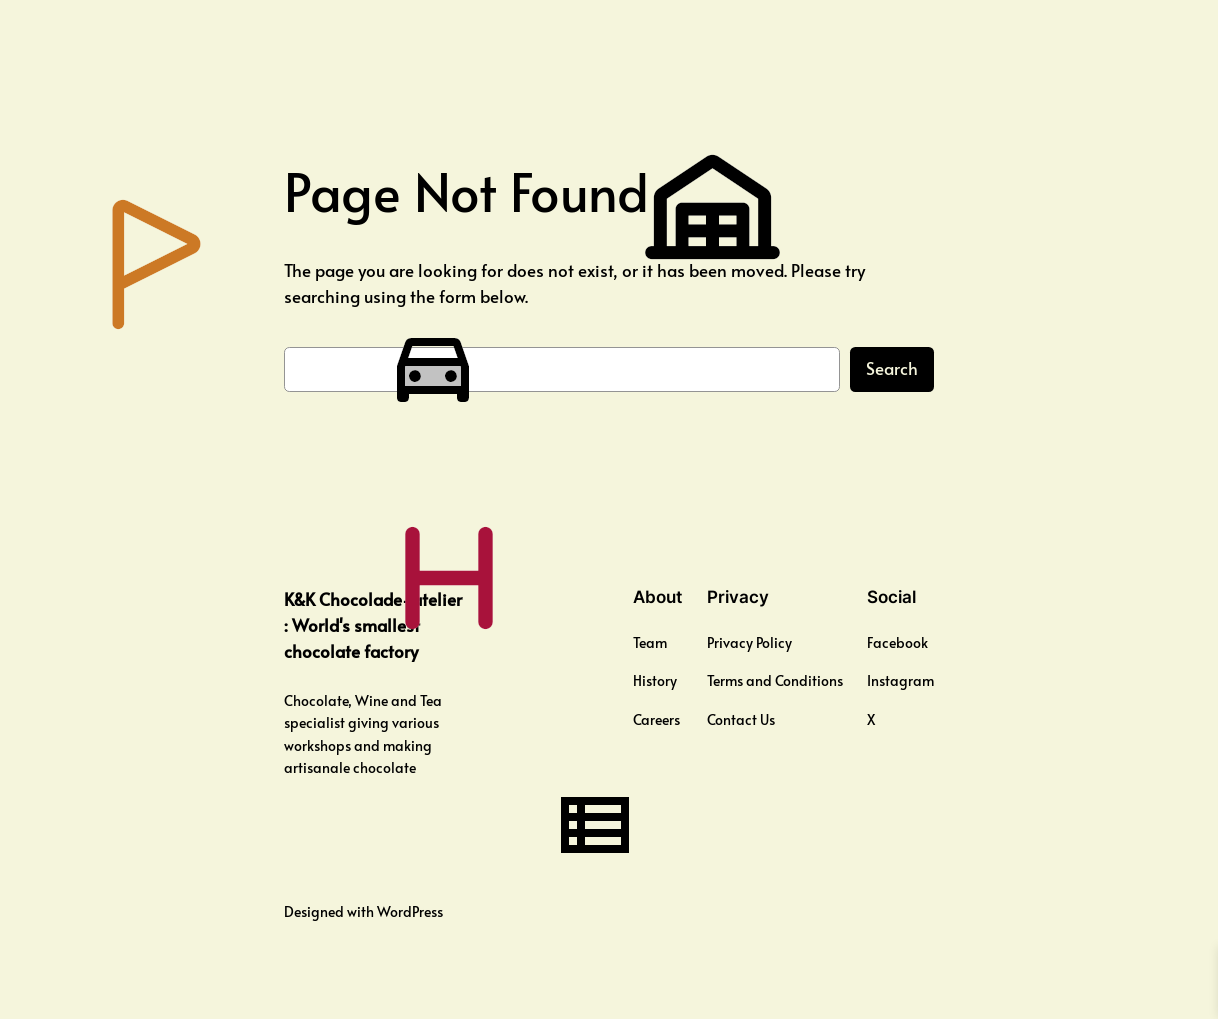 This screenshot has width=1218, height=1019. What do you see at coordinates (597, 825) in the screenshot?
I see `switch to list view` at bounding box center [597, 825].